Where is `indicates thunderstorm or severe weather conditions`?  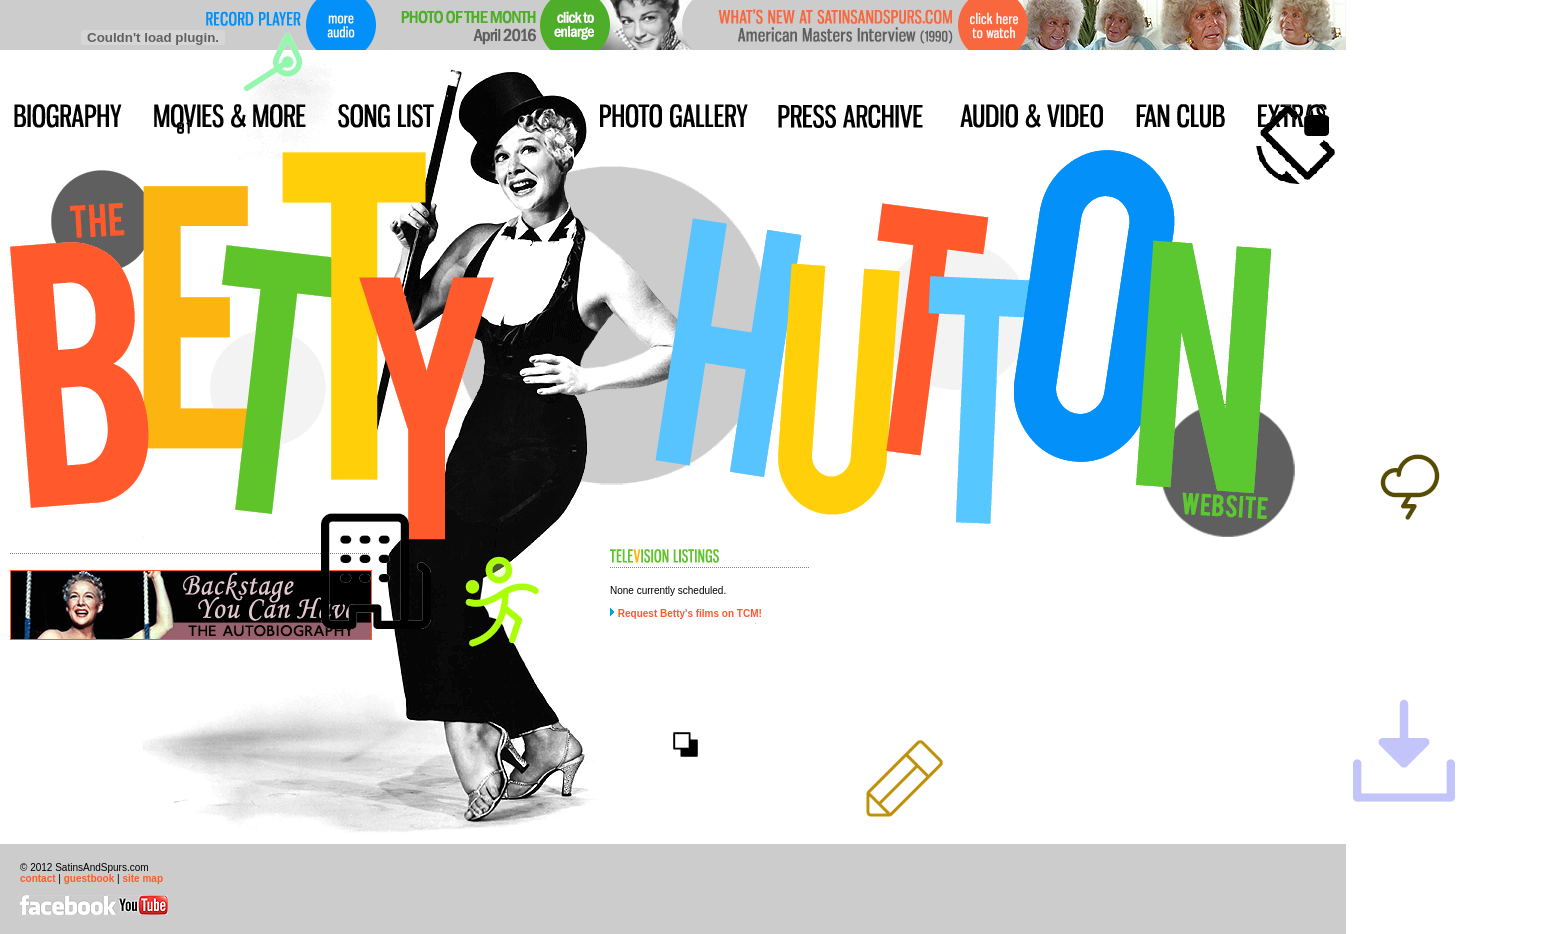 indicates thunderstorm or severe weather conditions is located at coordinates (1410, 486).